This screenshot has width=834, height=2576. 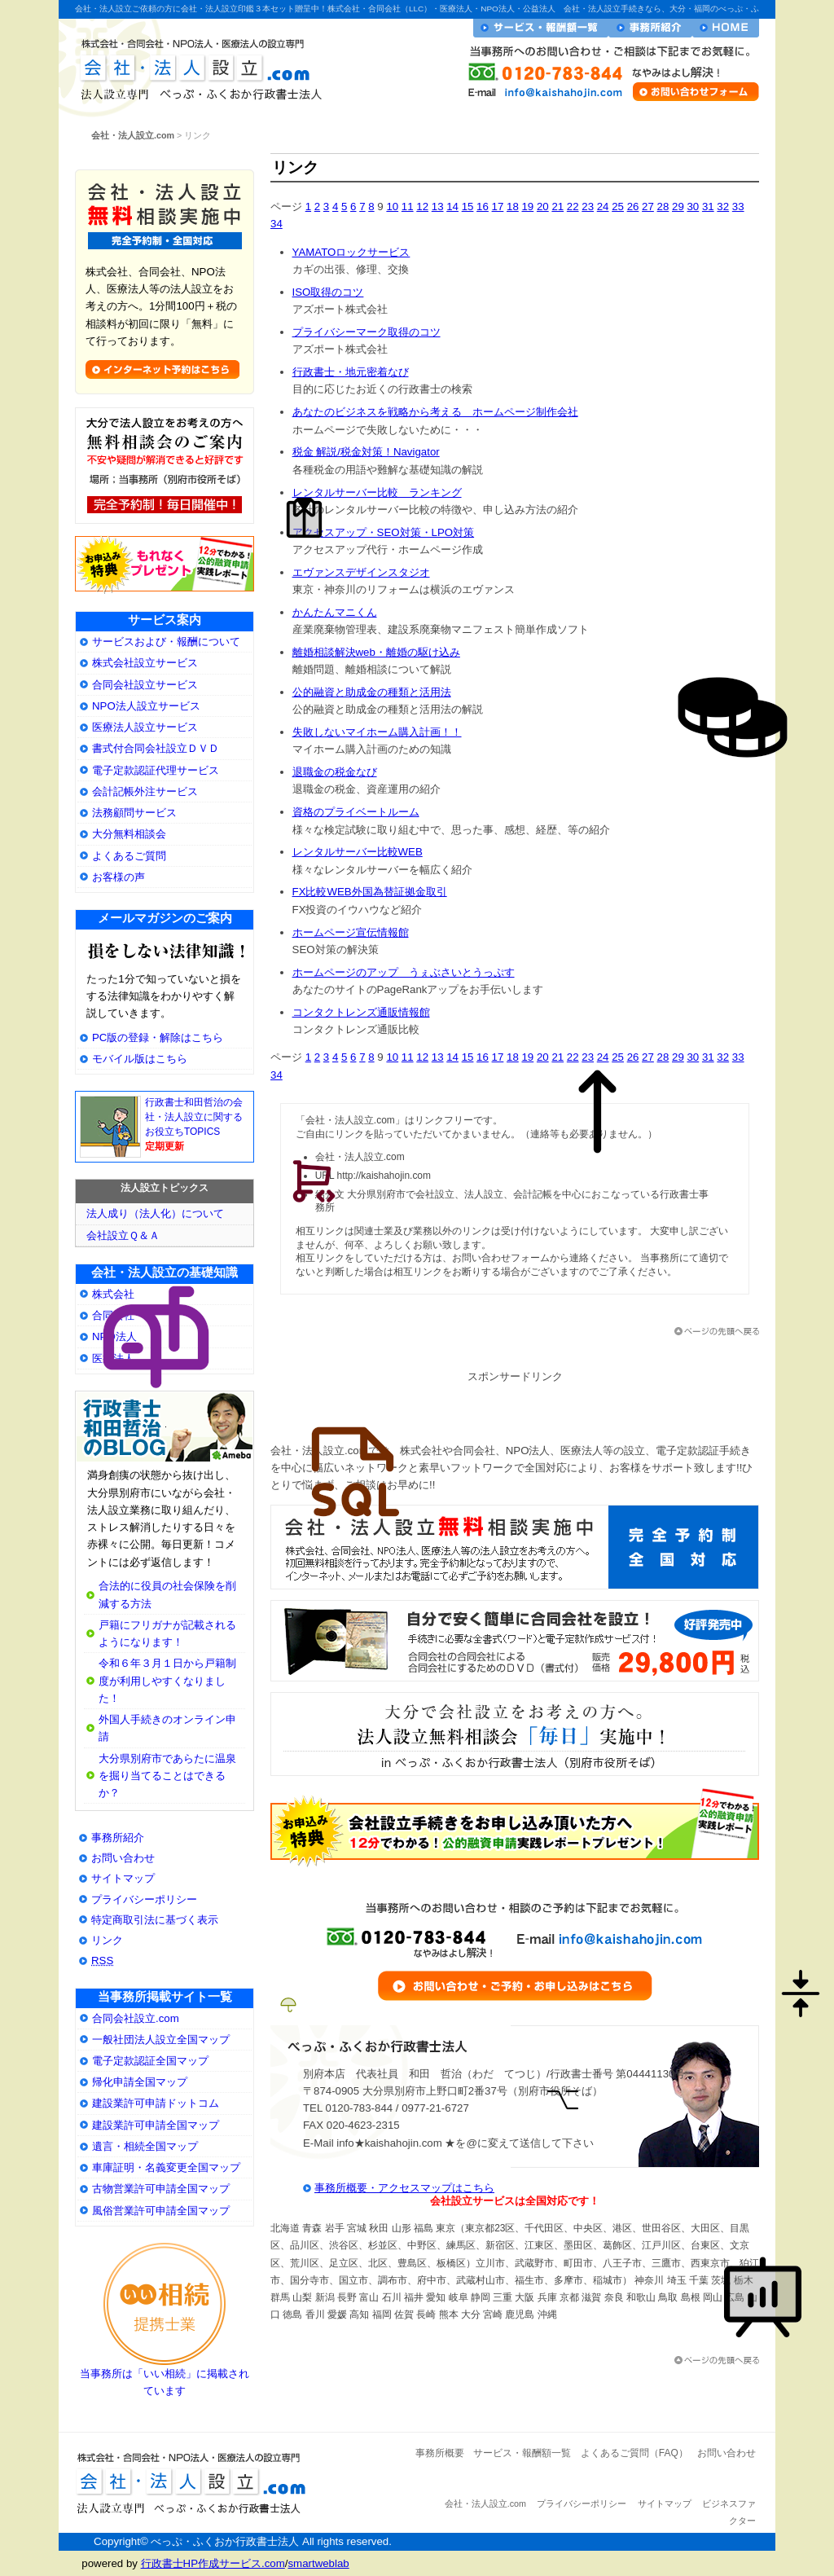 I want to click on access your mailbox or inbox, so click(x=156, y=1339).